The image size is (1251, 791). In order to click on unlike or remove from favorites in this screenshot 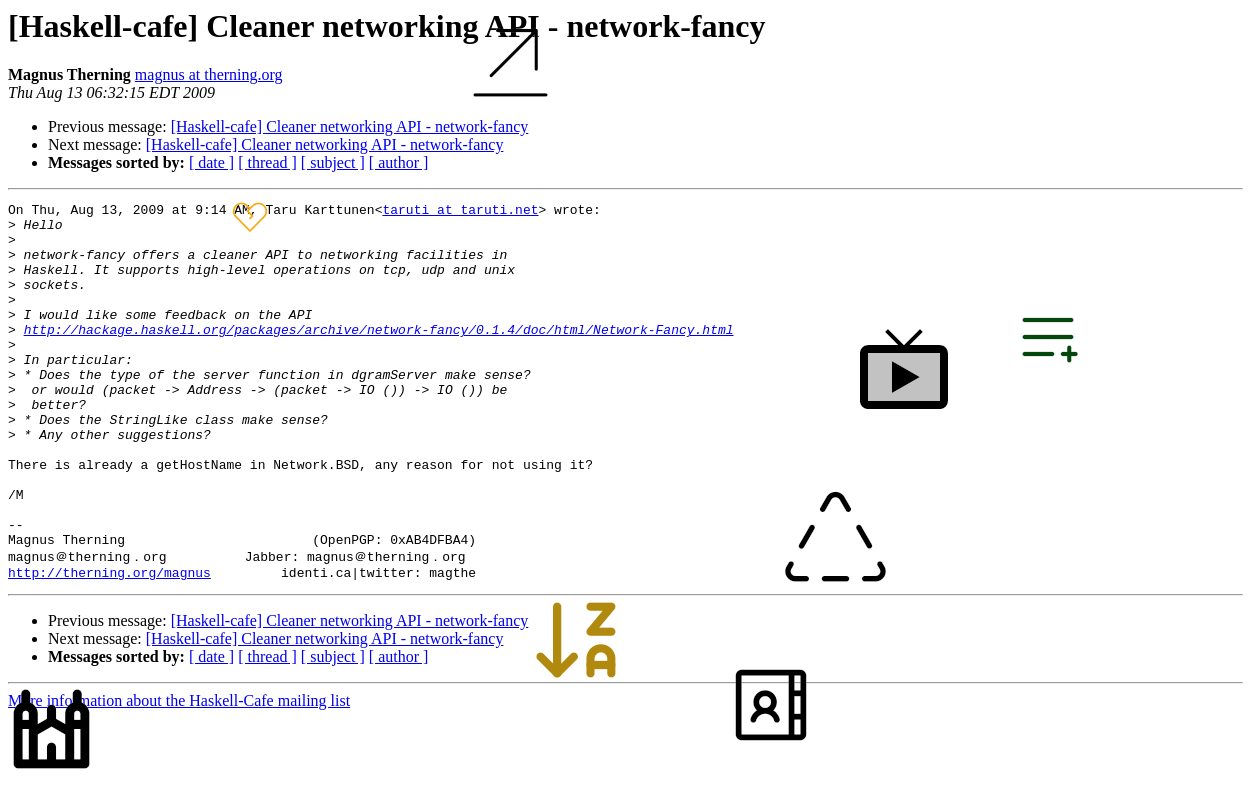, I will do `click(250, 216)`.